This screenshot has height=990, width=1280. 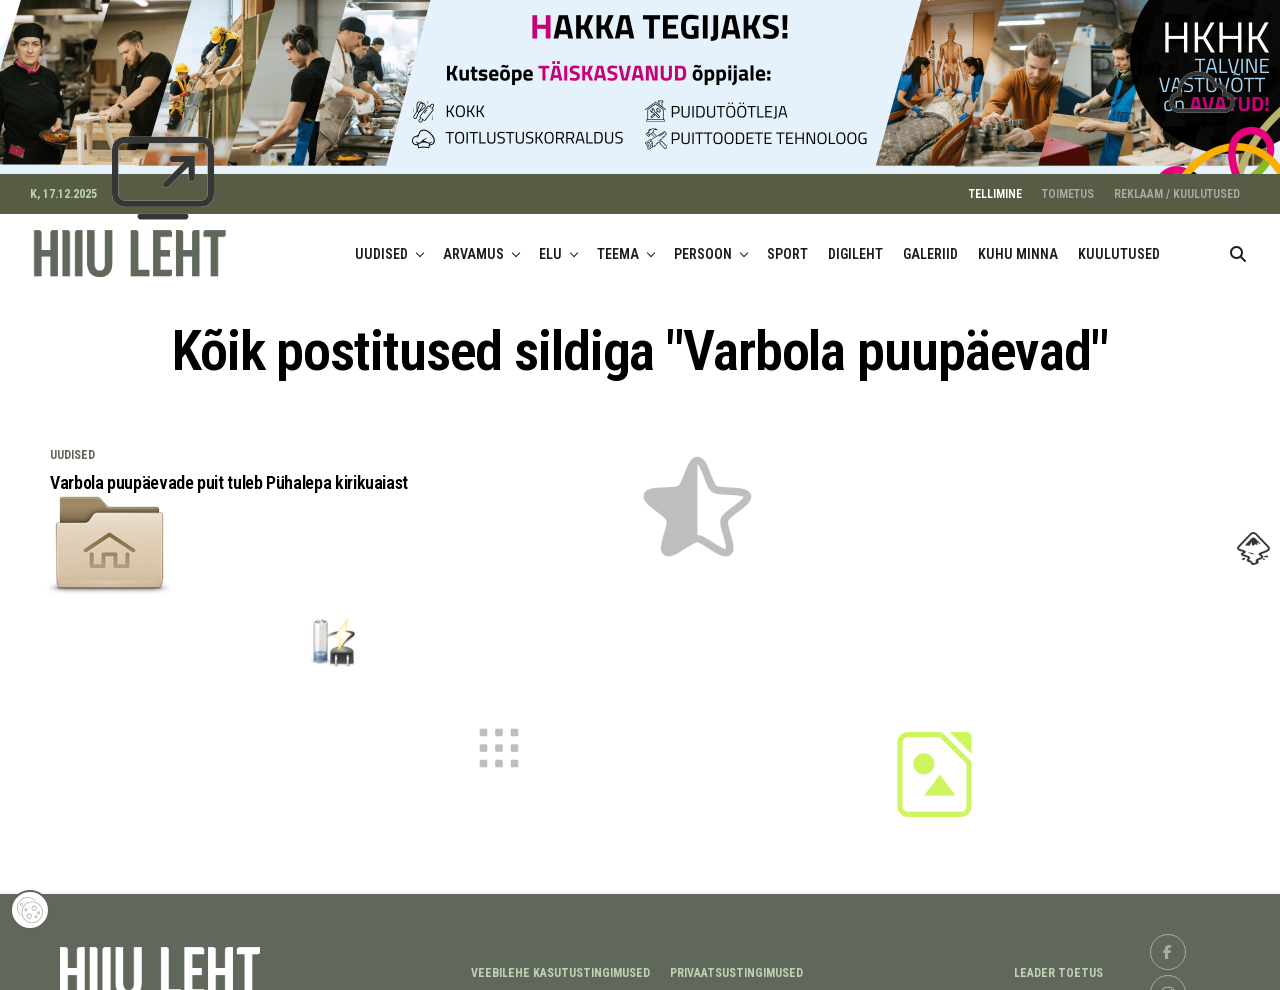 I want to click on open libreoffice draw application, so click(x=934, y=774).